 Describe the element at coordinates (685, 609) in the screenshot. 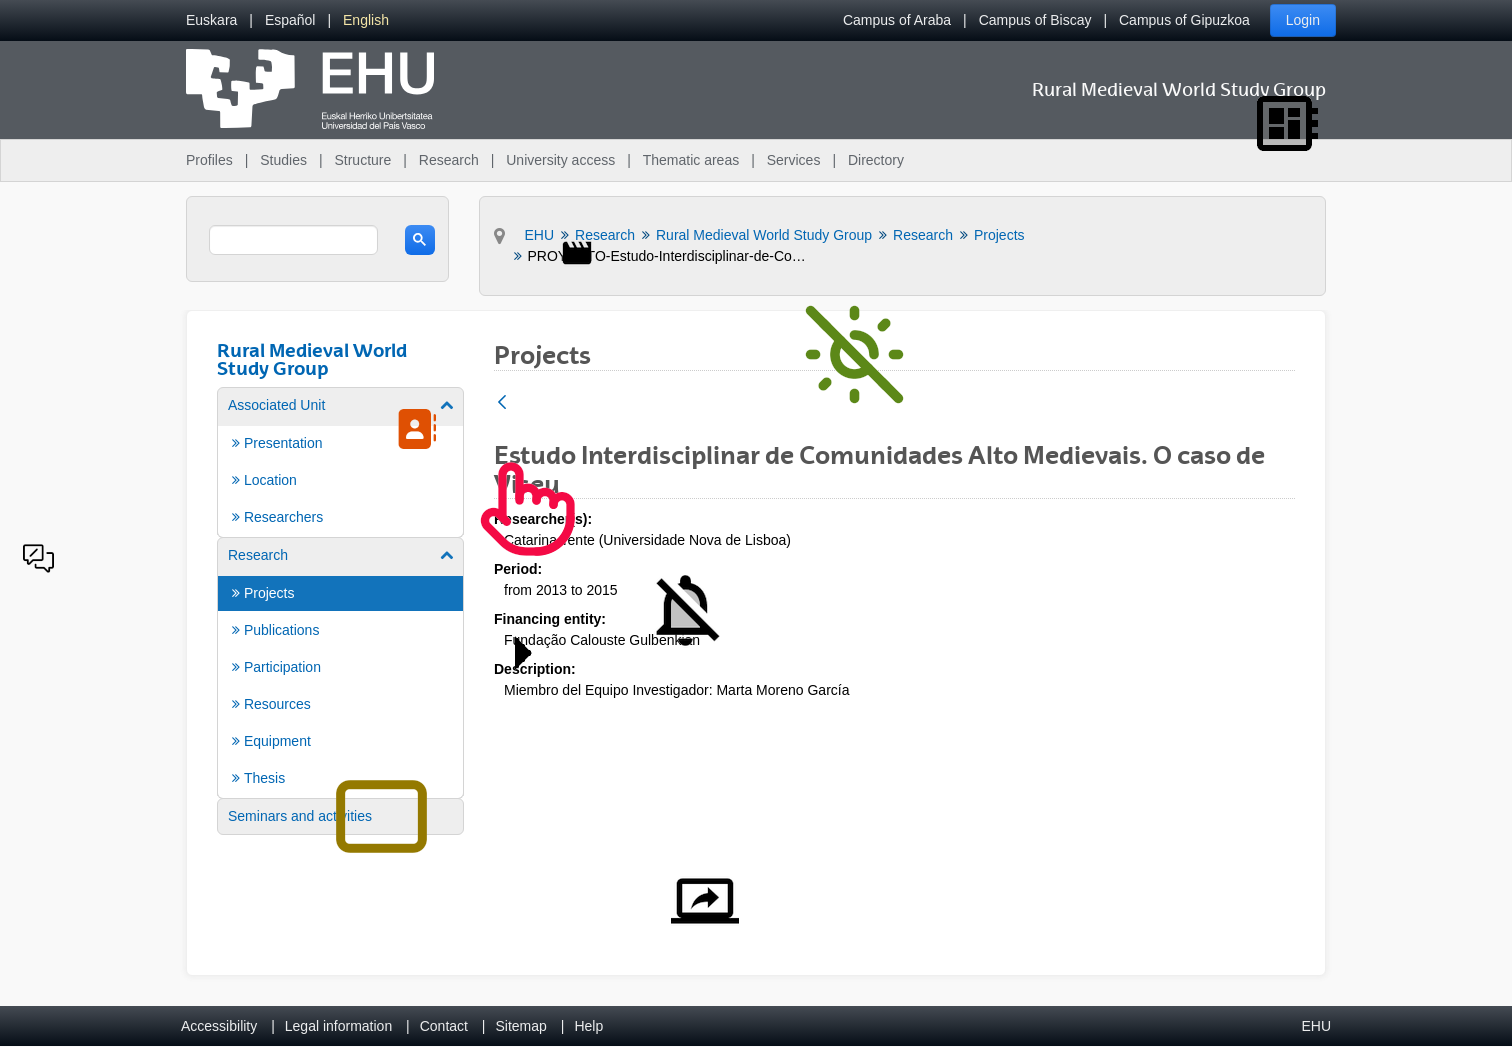

I see `mute or disable notifications` at that location.